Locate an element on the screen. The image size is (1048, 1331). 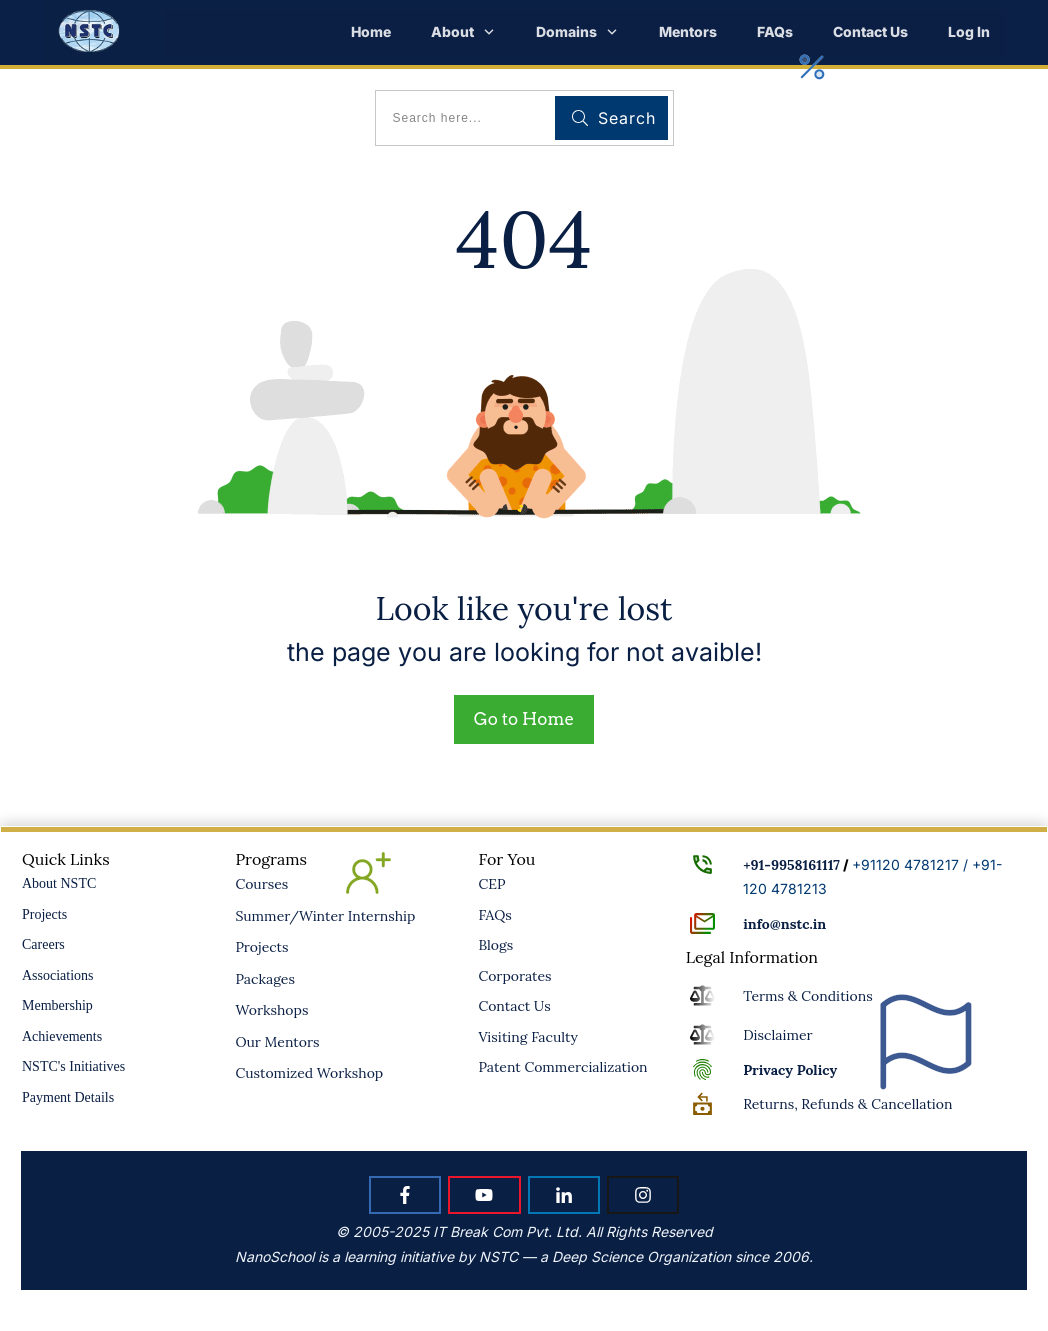
add a new user or contact is located at coordinates (368, 874).